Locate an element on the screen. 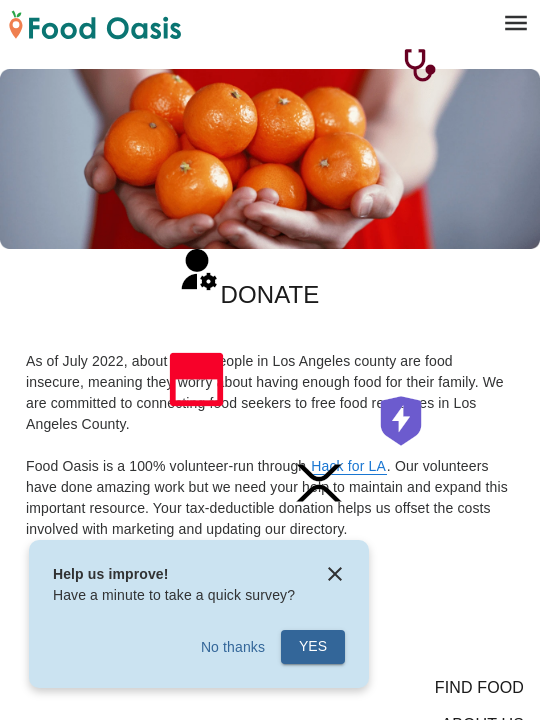  xrp cryptocurrency logo is located at coordinates (319, 483).